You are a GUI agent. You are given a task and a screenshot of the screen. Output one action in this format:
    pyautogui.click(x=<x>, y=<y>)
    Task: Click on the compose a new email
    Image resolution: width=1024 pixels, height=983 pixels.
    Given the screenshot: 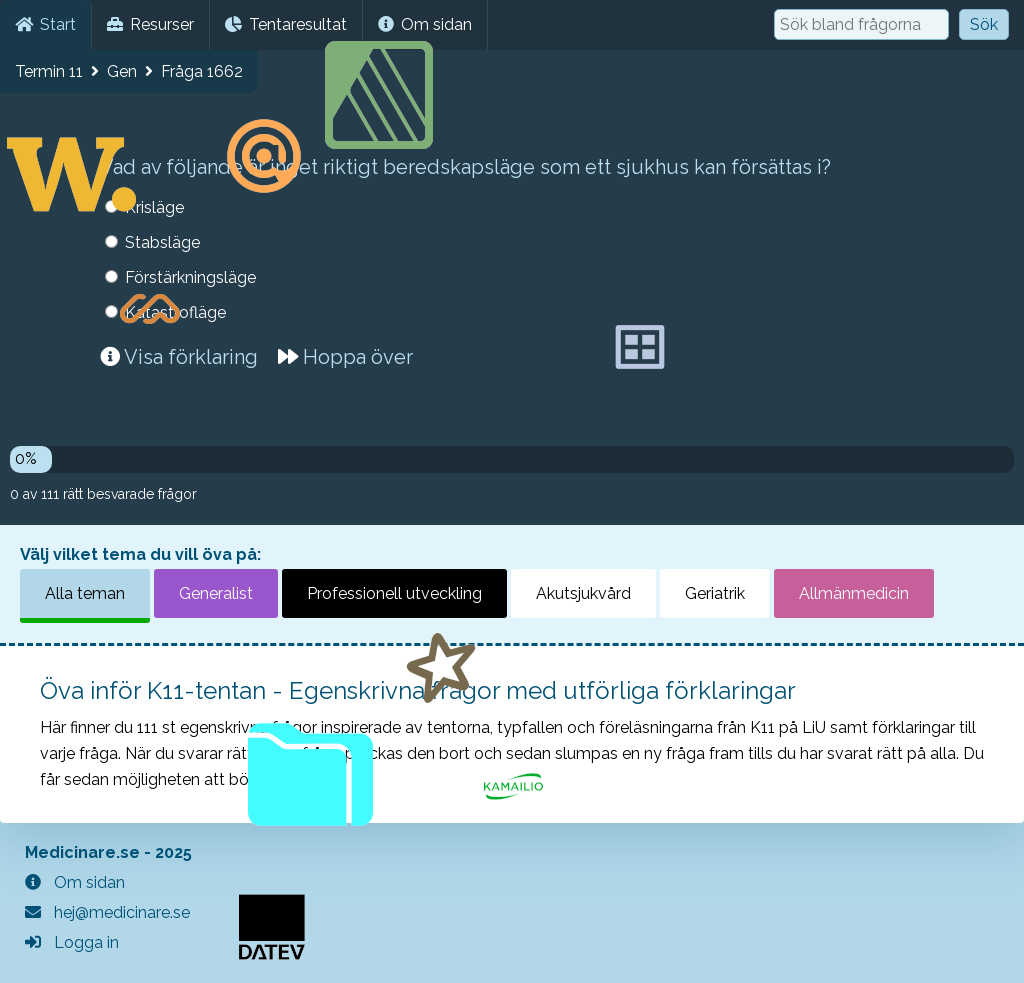 What is the action you would take?
    pyautogui.click(x=264, y=156)
    